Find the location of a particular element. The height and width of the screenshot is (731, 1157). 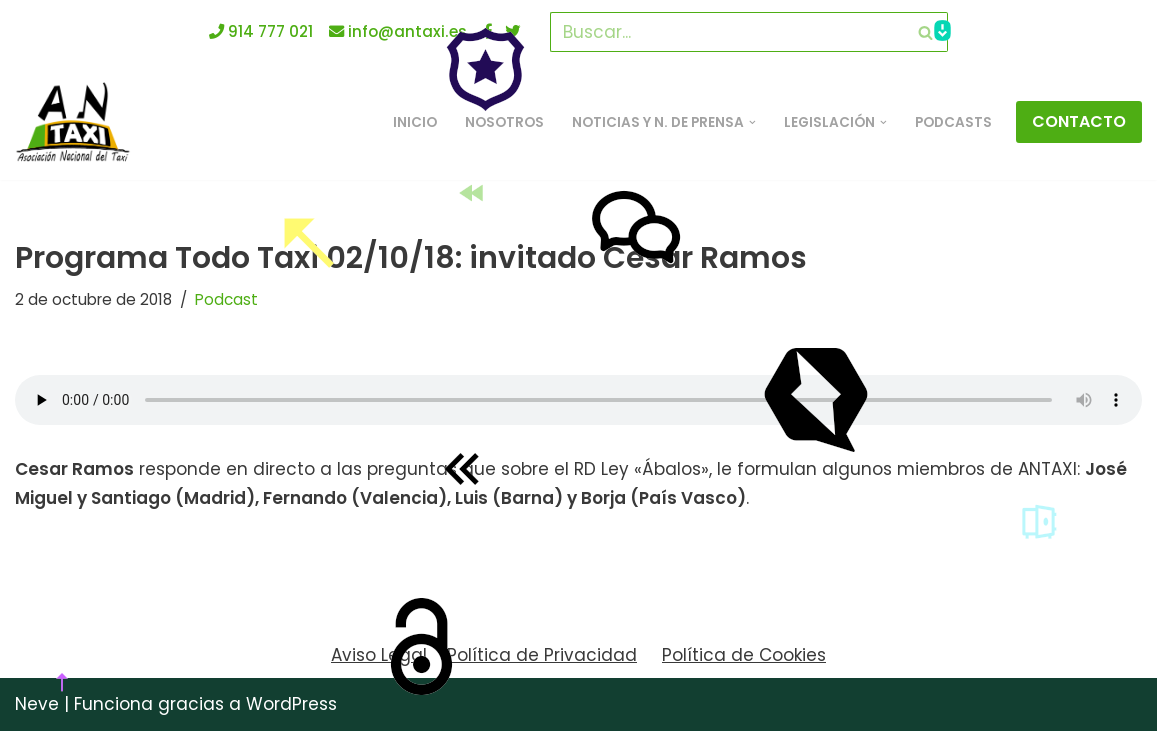

qwik framework logo is located at coordinates (816, 400).